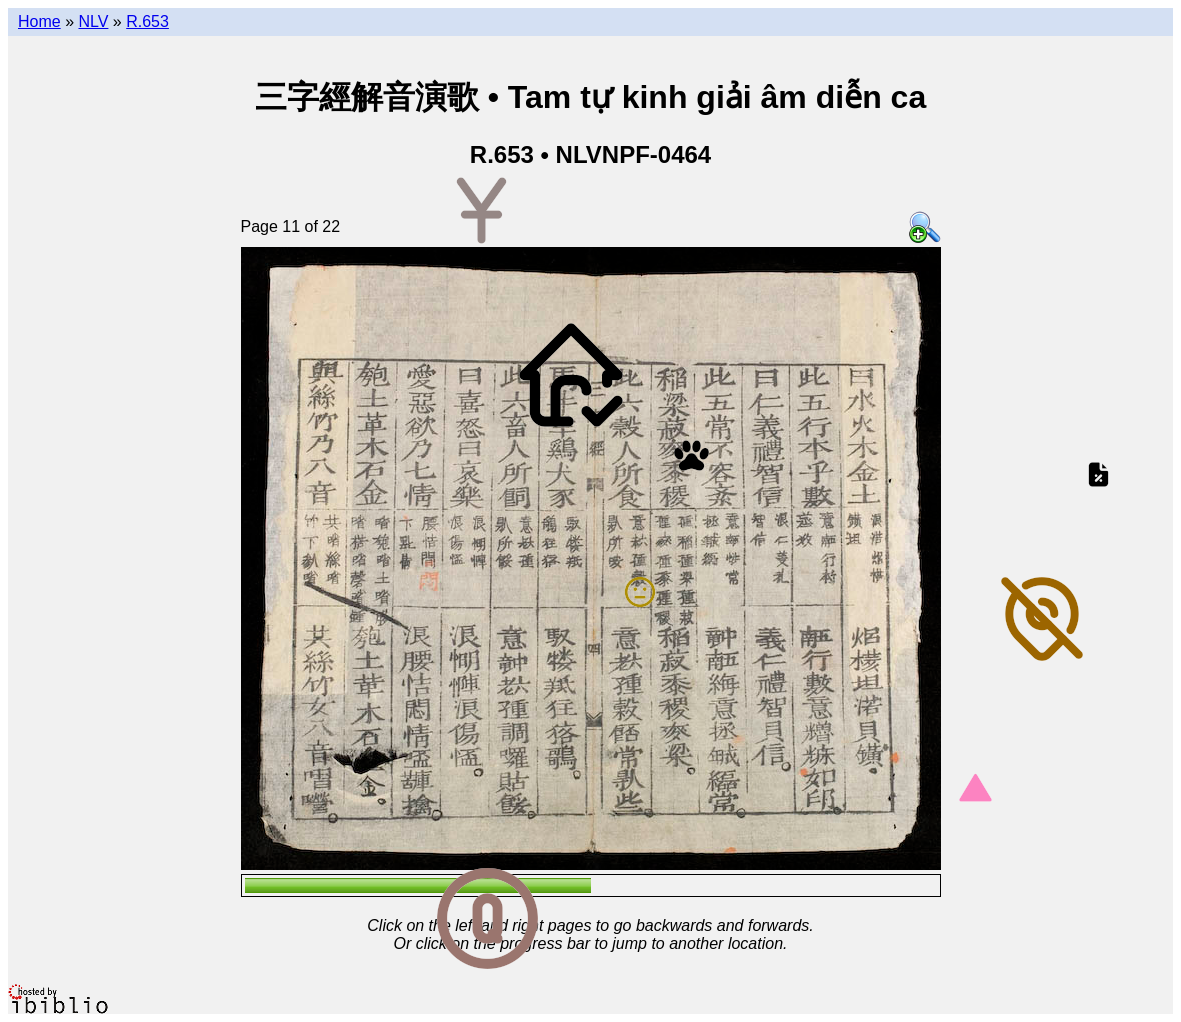 The width and height of the screenshot is (1181, 1022). Describe the element at coordinates (640, 592) in the screenshot. I see `rate experience as neutral or average` at that location.